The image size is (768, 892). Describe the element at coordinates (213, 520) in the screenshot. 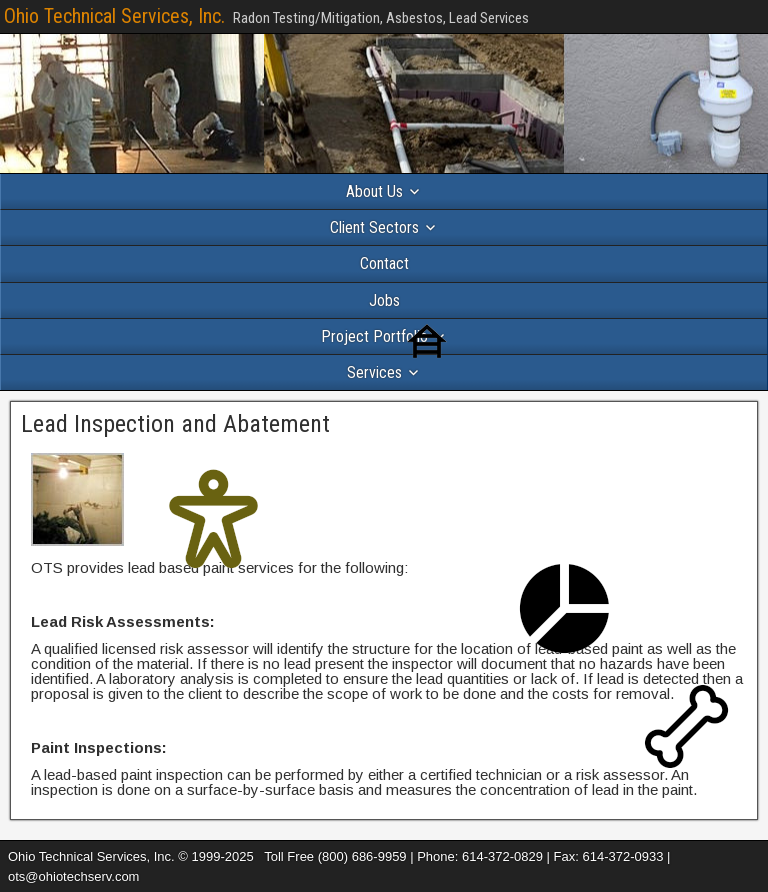

I see `accessibility settings or features` at that location.